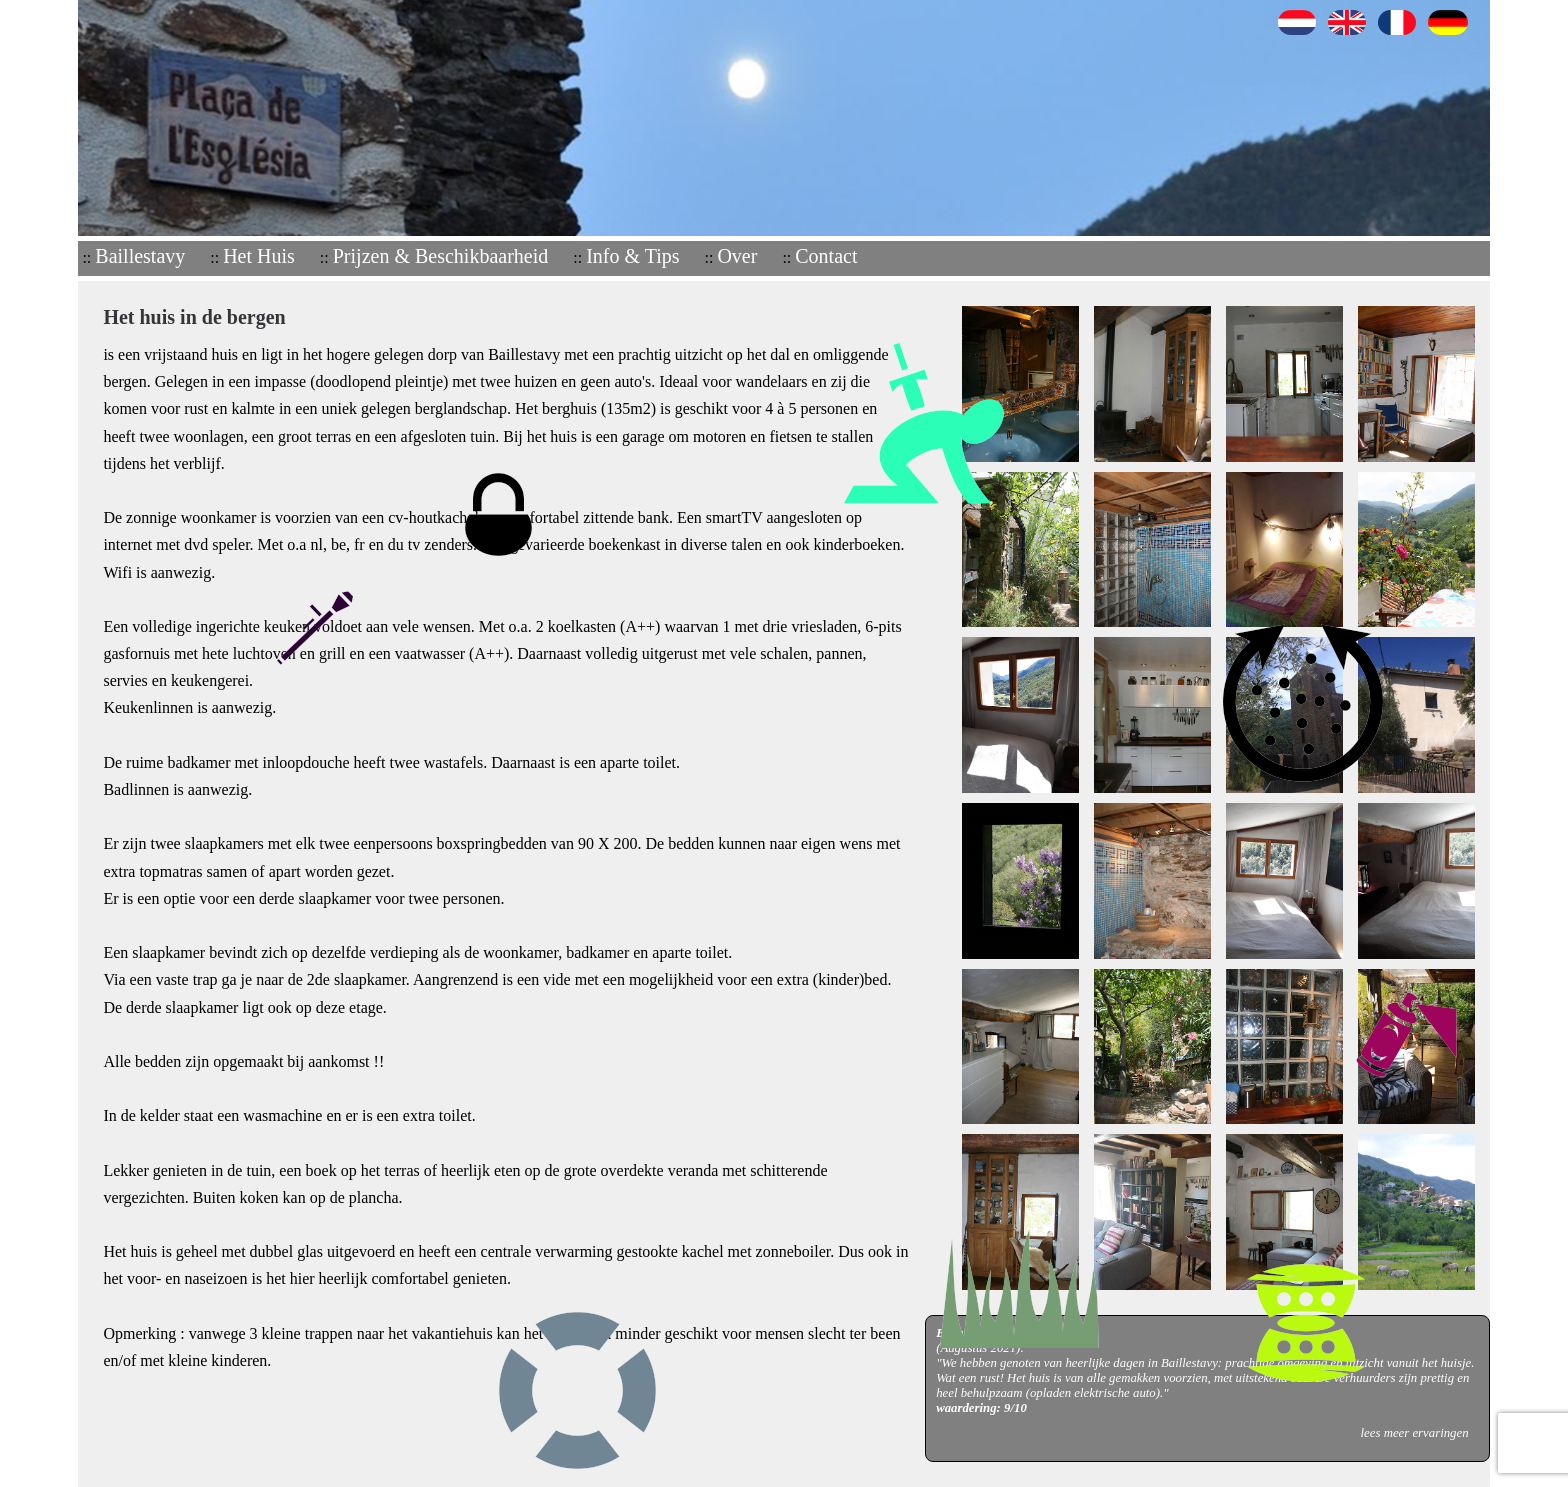 The height and width of the screenshot is (1487, 1568). What do you see at coordinates (577, 1390) in the screenshot?
I see `access help or support center` at bounding box center [577, 1390].